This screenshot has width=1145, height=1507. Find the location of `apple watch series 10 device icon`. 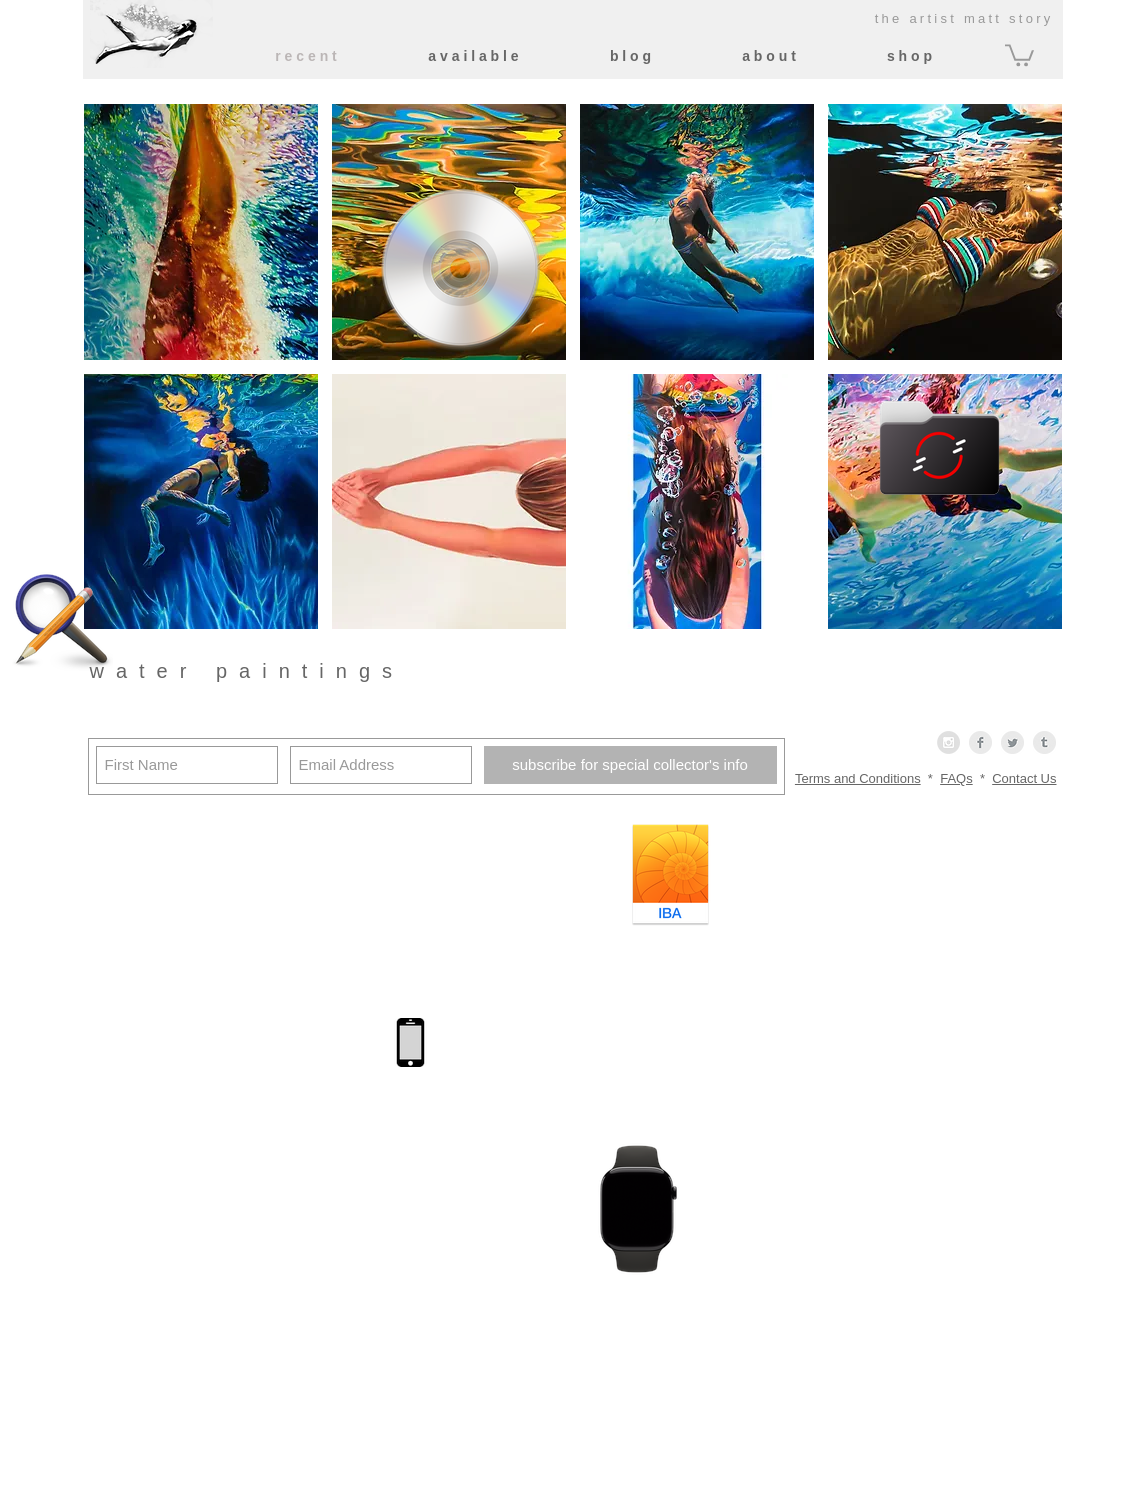

apple watch series 10 device icon is located at coordinates (637, 1209).